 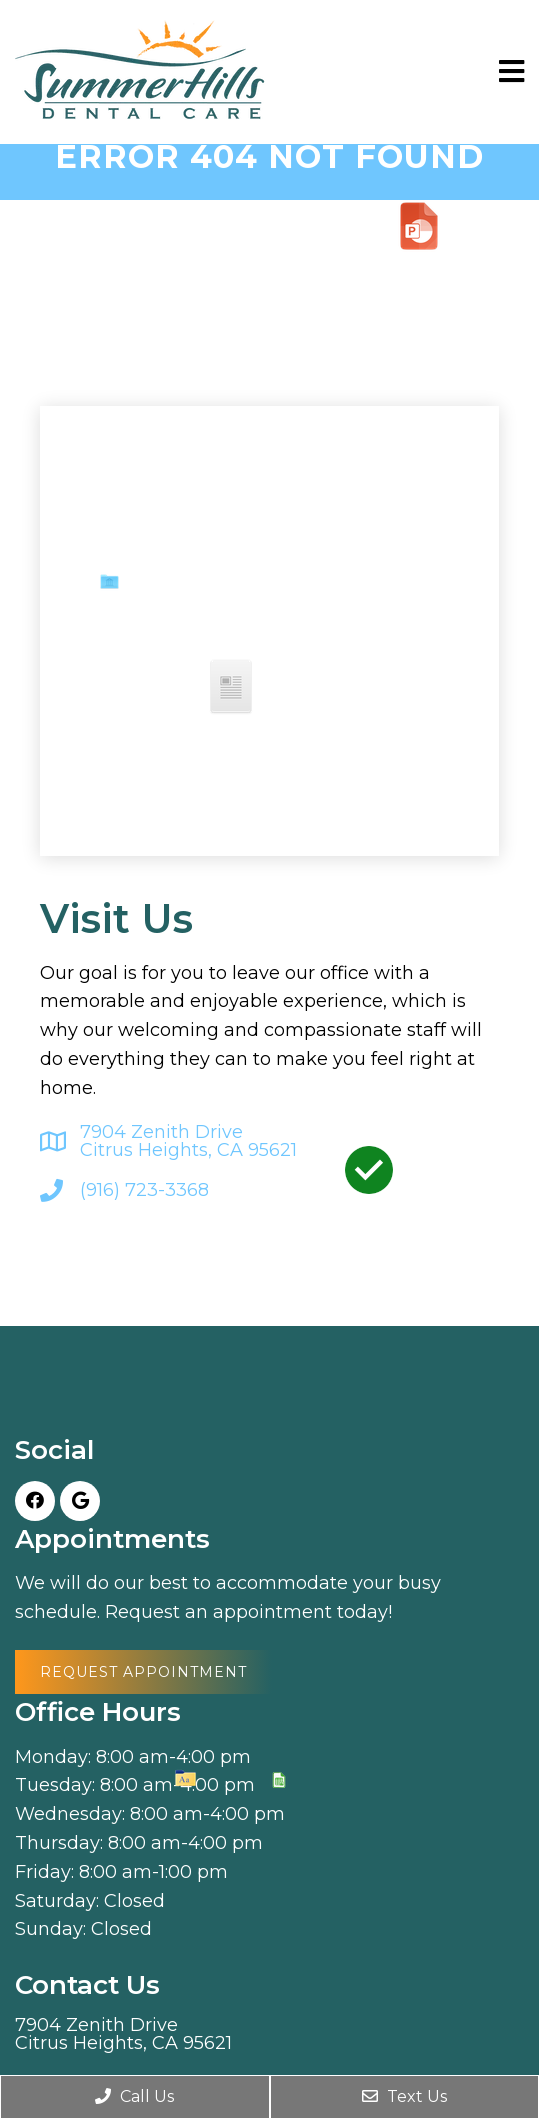 What do you see at coordinates (231, 687) in the screenshot?
I see `document template file type` at bounding box center [231, 687].